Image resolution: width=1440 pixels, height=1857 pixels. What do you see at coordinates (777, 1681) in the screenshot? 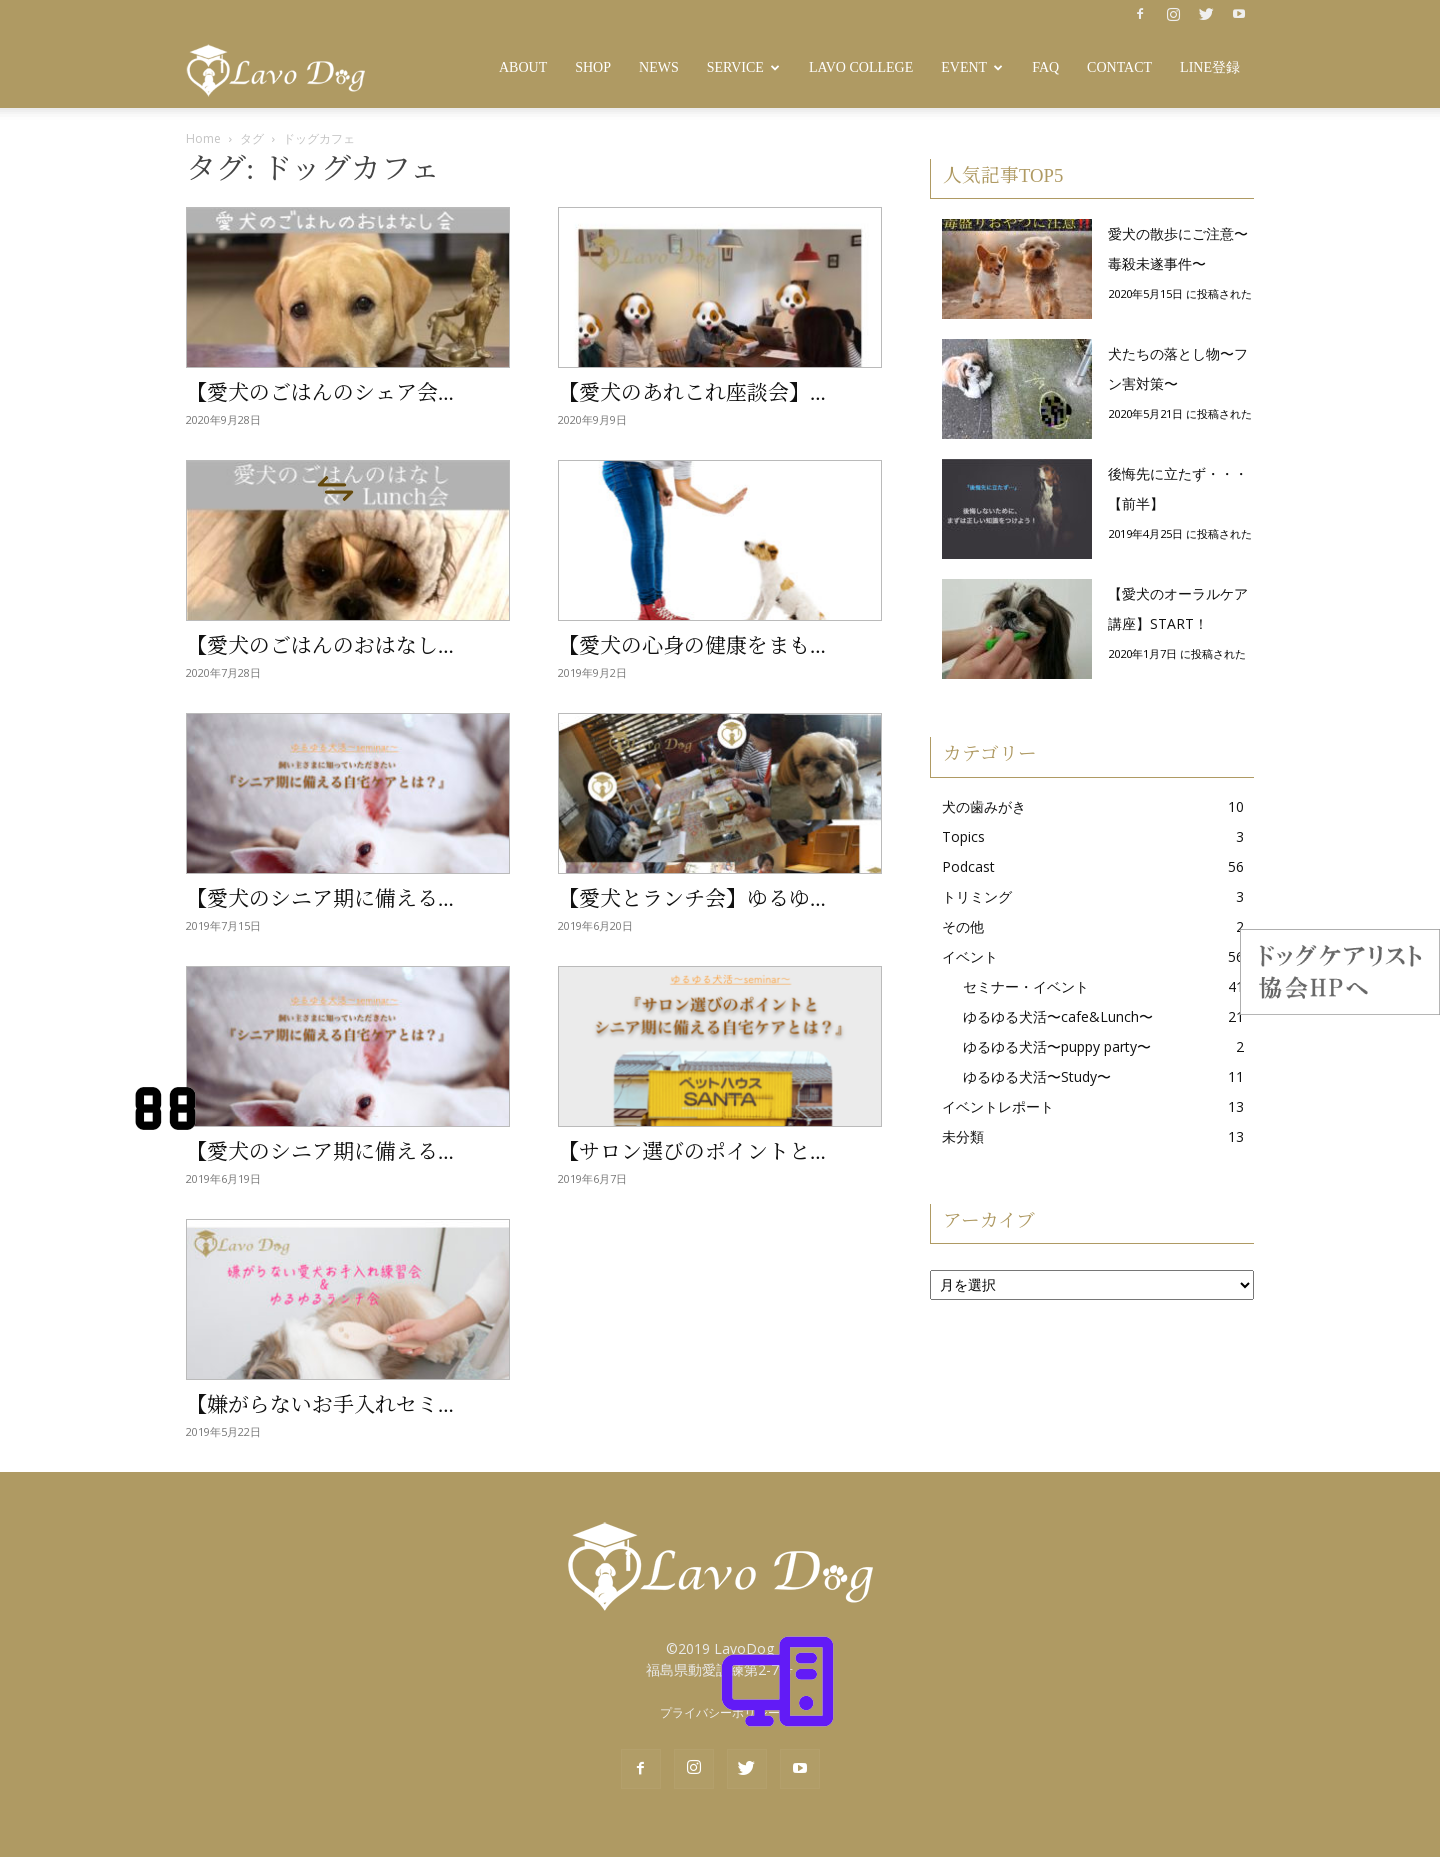
I see `access desktop computer settings` at bounding box center [777, 1681].